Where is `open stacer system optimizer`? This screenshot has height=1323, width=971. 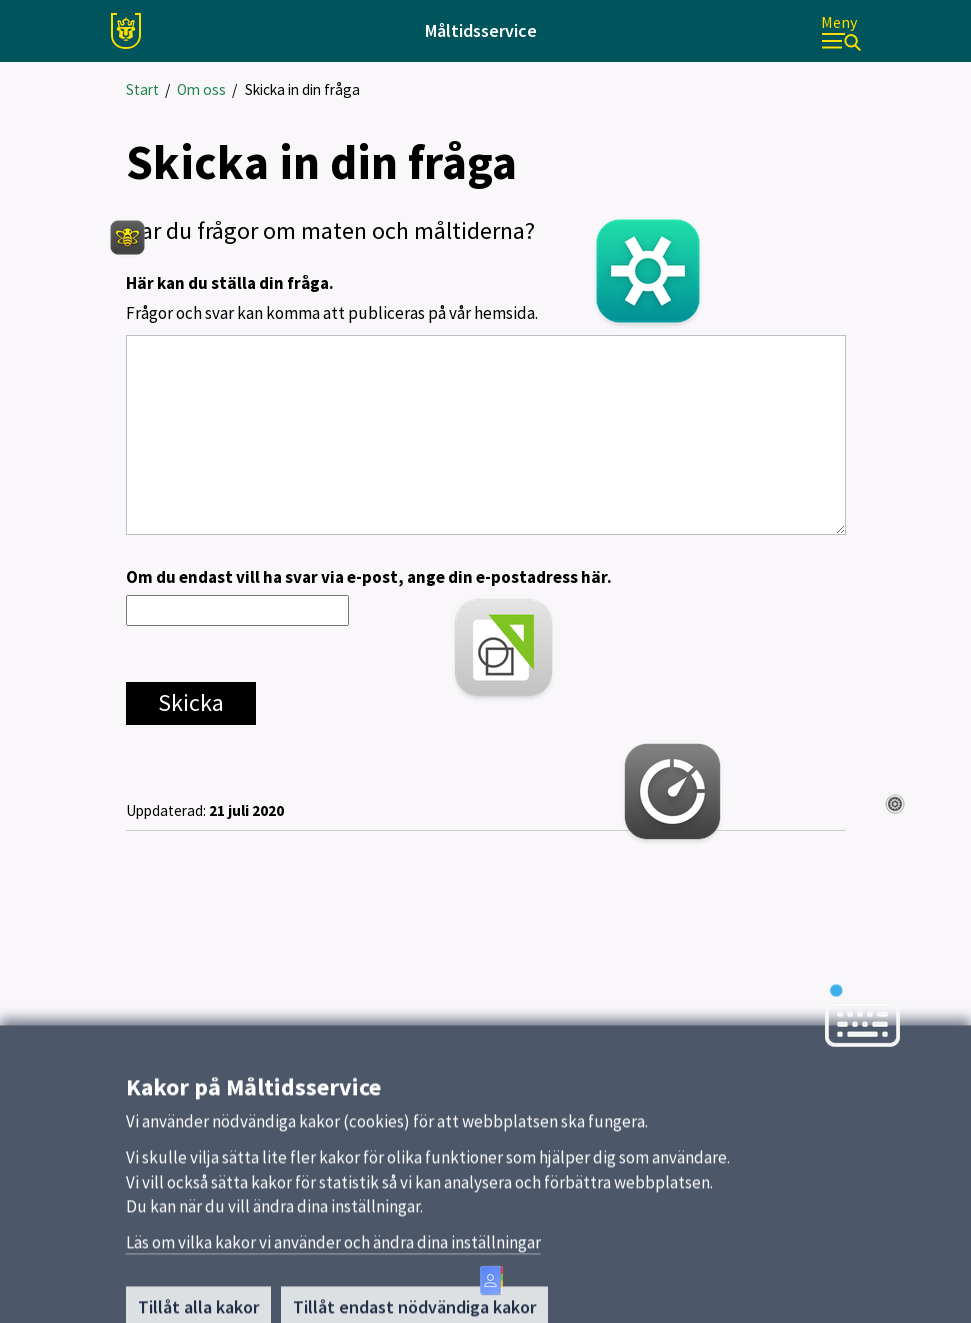
open stacer system optimizer is located at coordinates (672, 791).